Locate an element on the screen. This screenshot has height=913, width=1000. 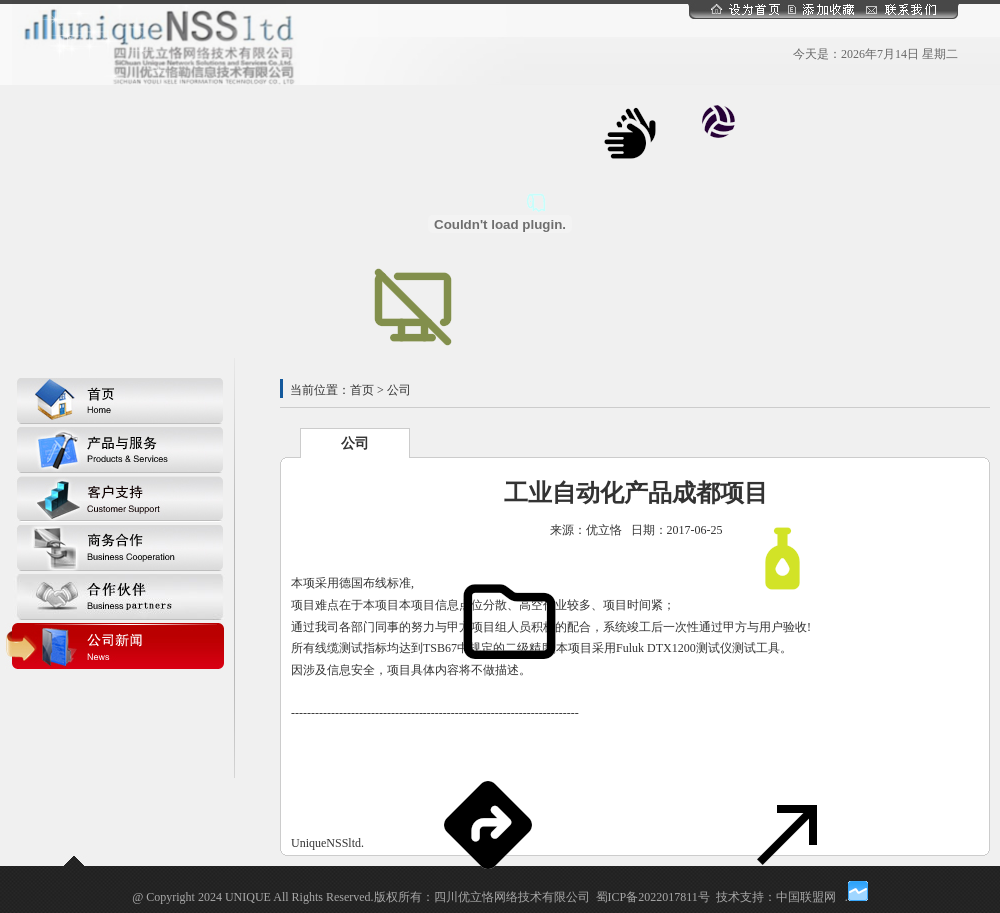
open file folder is located at coordinates (509, 624).